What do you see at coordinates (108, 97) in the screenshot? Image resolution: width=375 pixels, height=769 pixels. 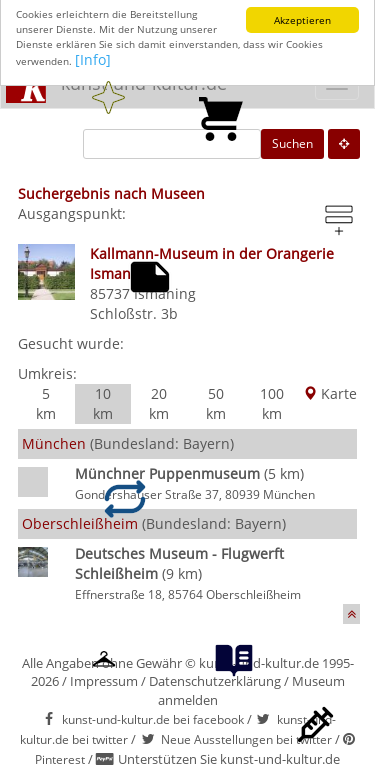 I see `indicates a featured or highlighted item` at bounding box center [108, 97].